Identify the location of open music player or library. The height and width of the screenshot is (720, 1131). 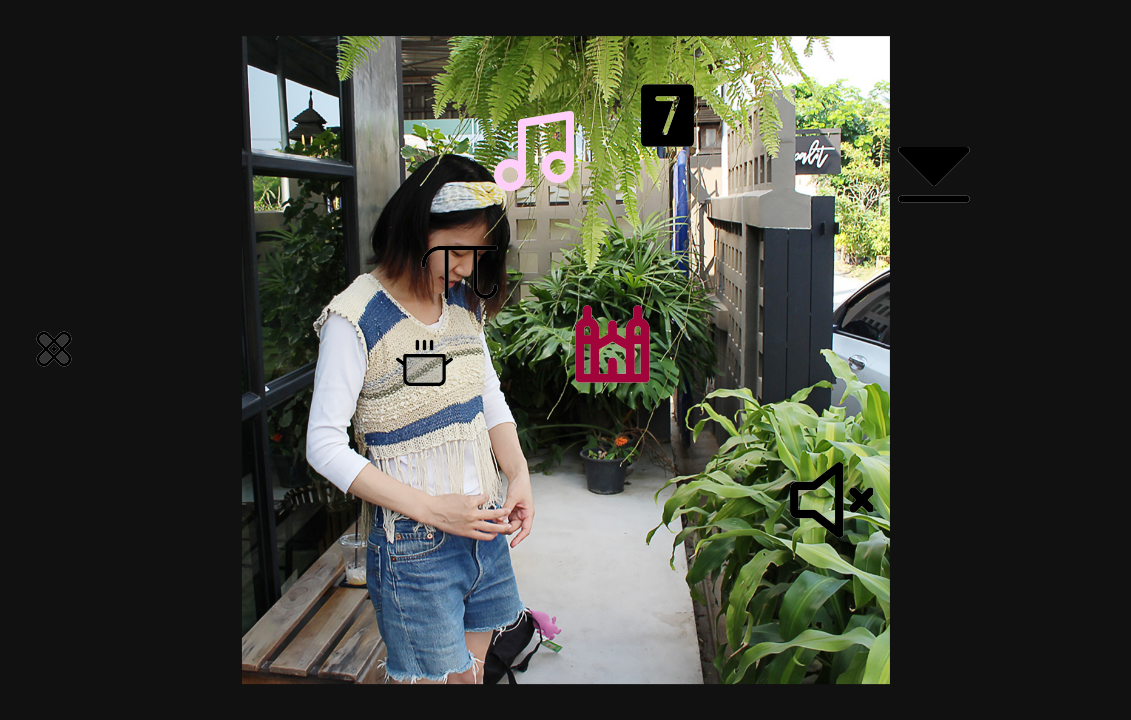
(534, 151).